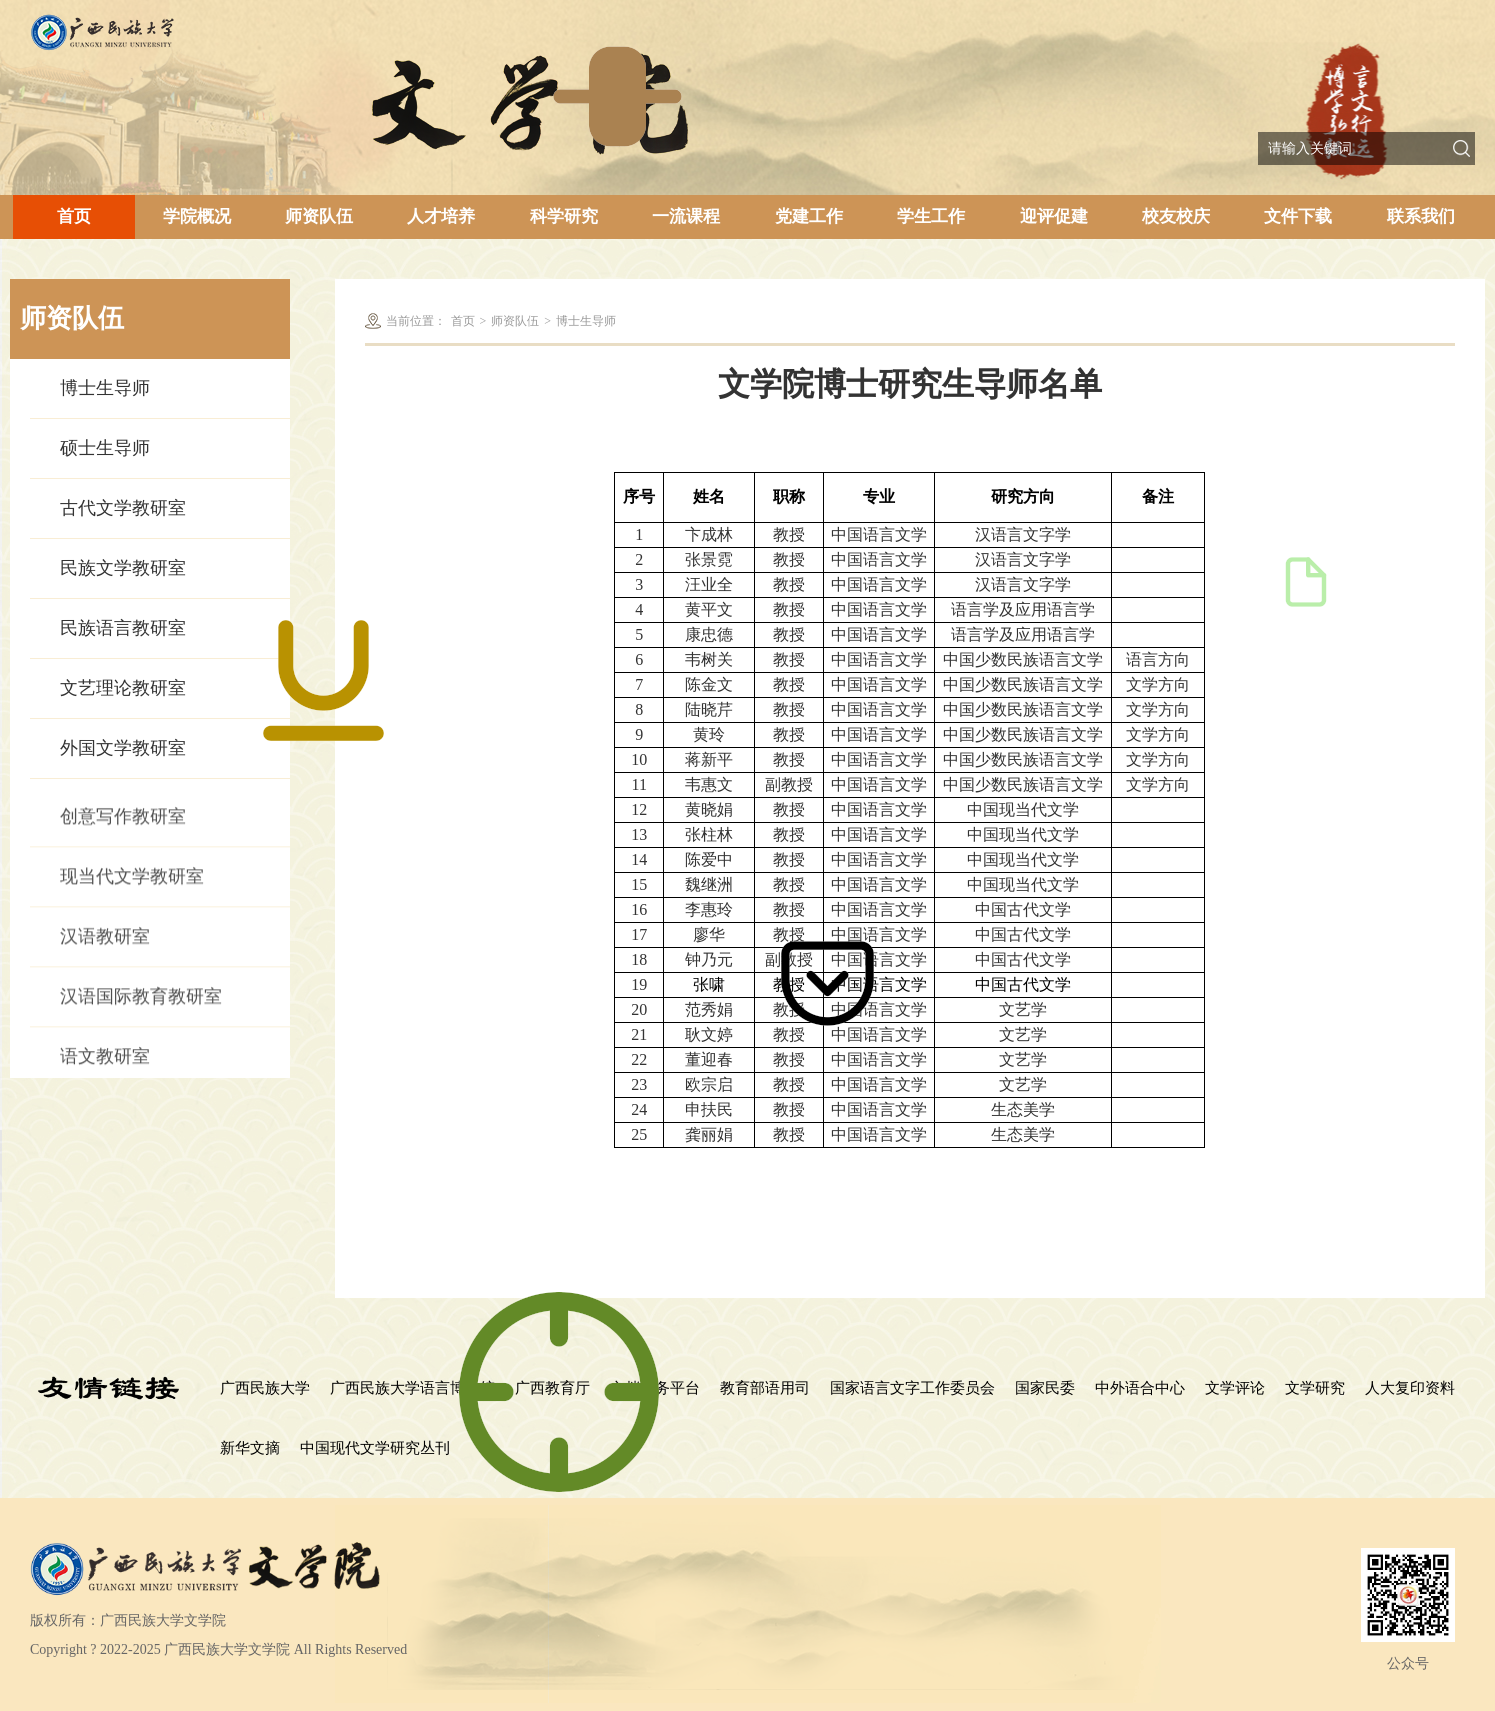 The height and width of the screenshot is (1711, 1495). I want to click on view or open a file, so click(1306, 582).